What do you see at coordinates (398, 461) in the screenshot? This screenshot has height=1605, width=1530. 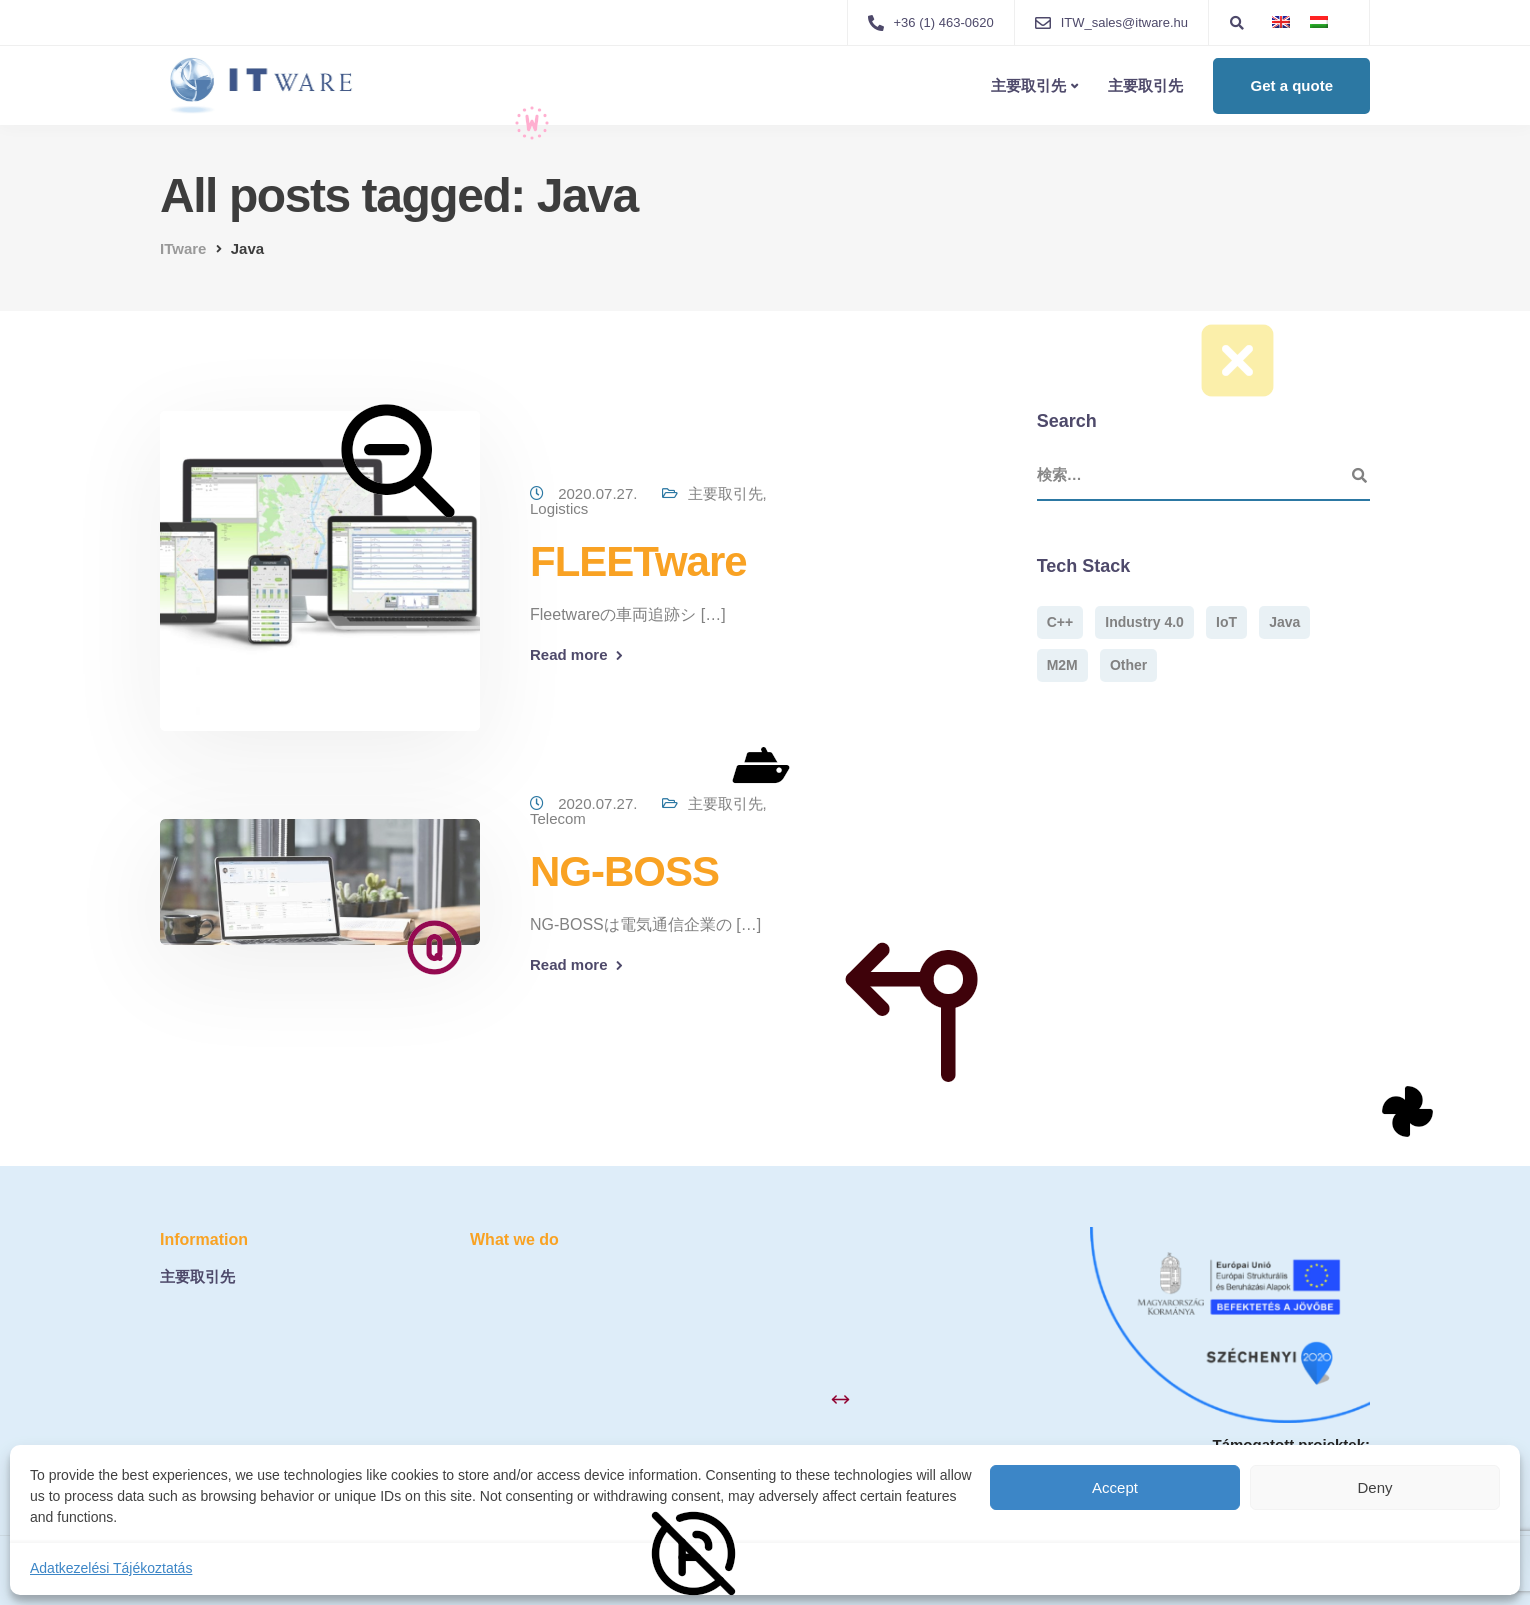 I see `zoom out to see more content` at bounding box center [398, 461].